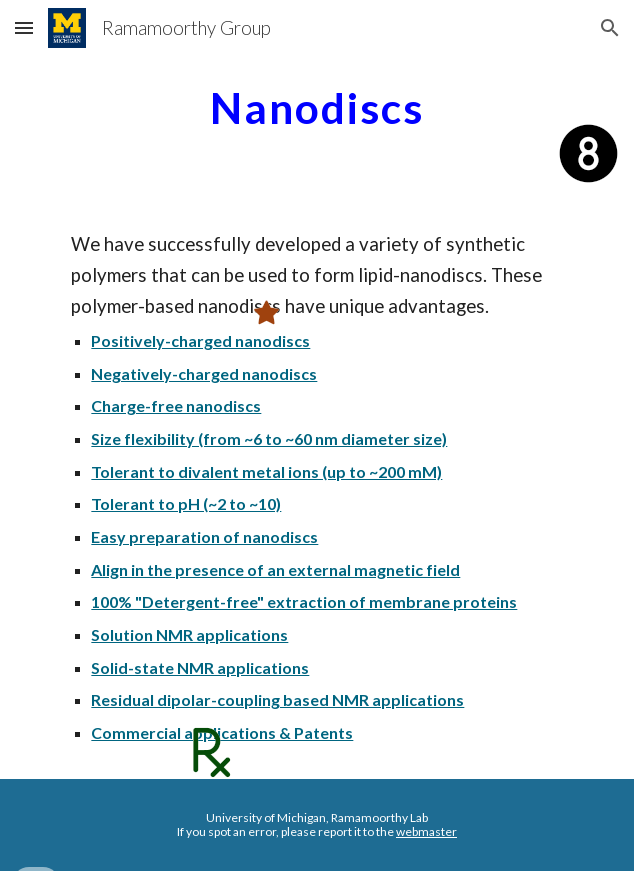 This screenshot has height=871, width=634. What do you see at coordinates (588, 153) in the screenshot?
I see `indicates step 8 in a multi-step process` at bounding box center [588, 153].